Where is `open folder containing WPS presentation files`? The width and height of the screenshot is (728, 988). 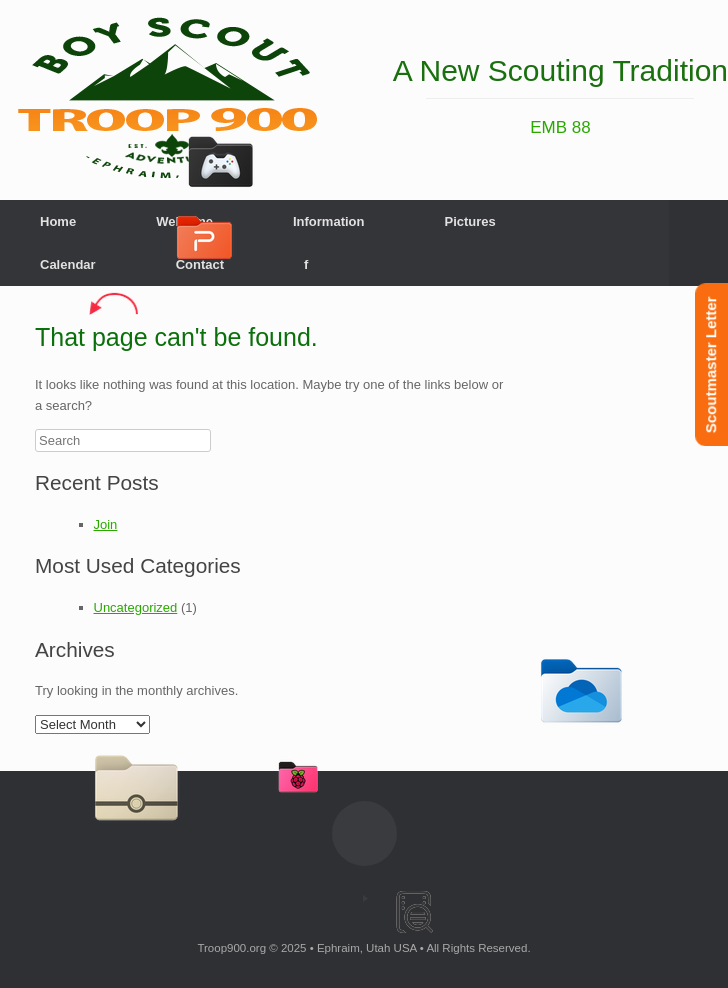 open folder containing WPS presentation files is located at coordinates (204, 239).